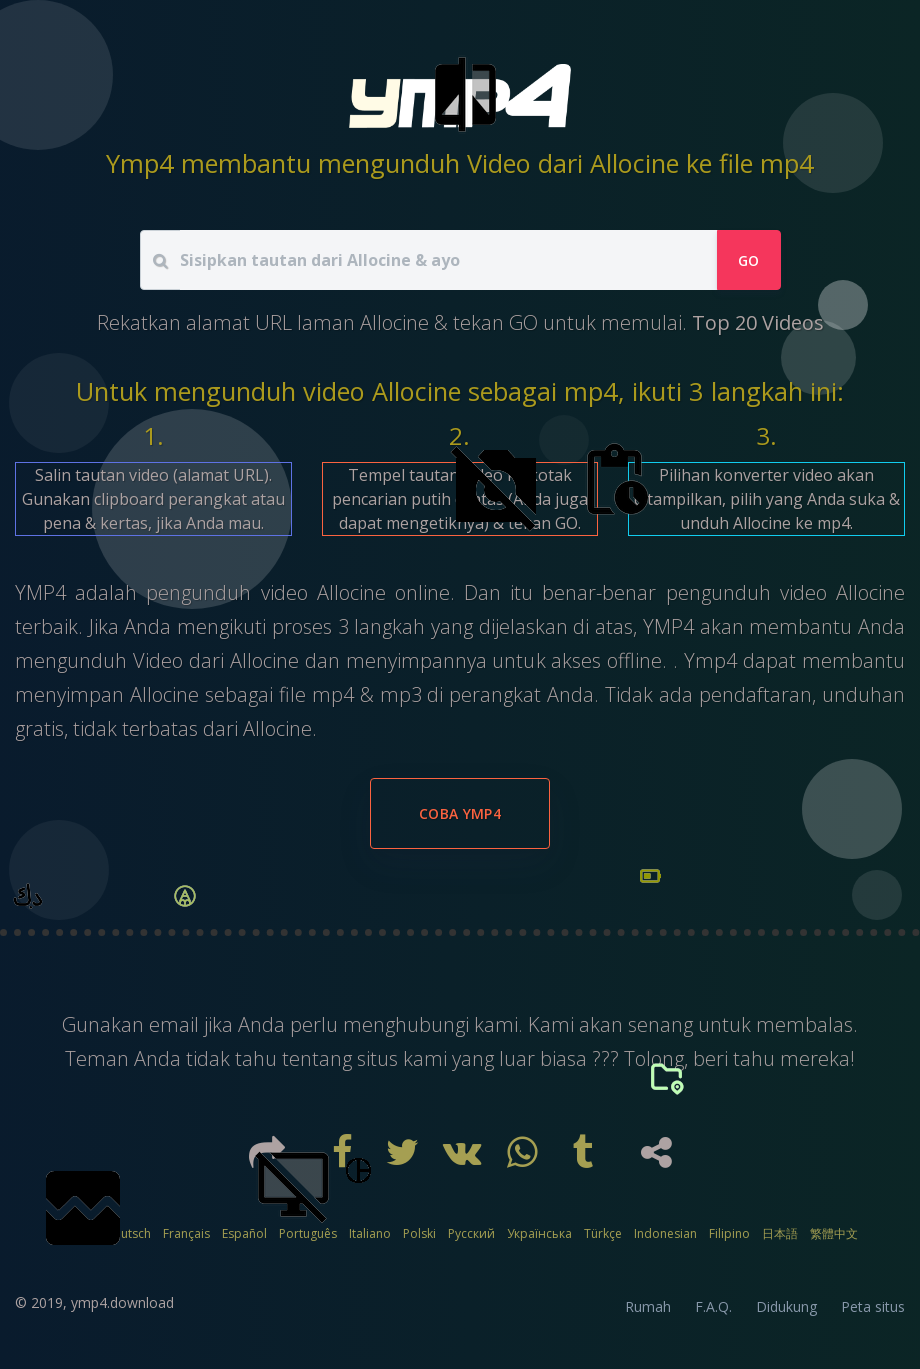  What do you see at coordinates (185, 896) in the screenshot?
I see `edit profile or account settings` at bounding box center [185, 896].